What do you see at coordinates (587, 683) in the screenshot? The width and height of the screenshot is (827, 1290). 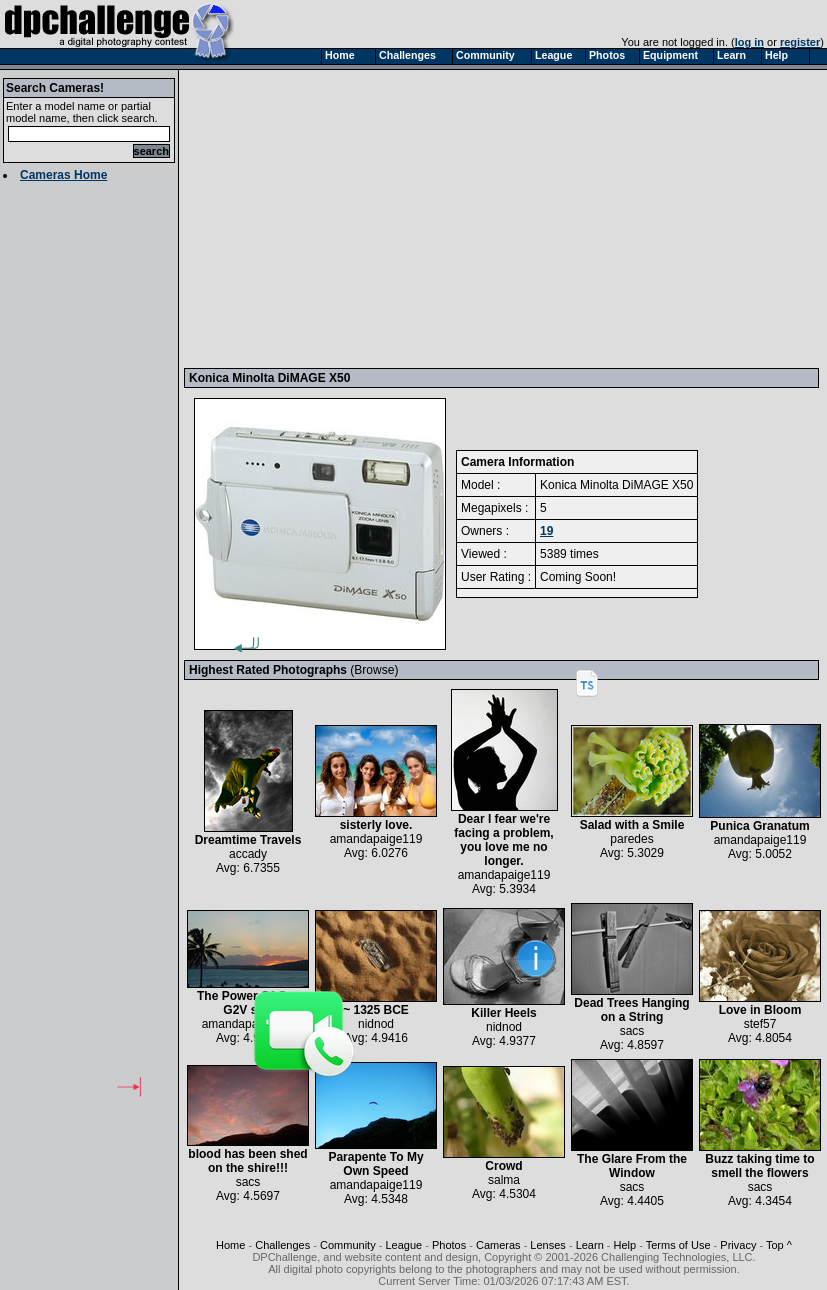 I see `a typescript source code file` at bounding box center [587, 683].